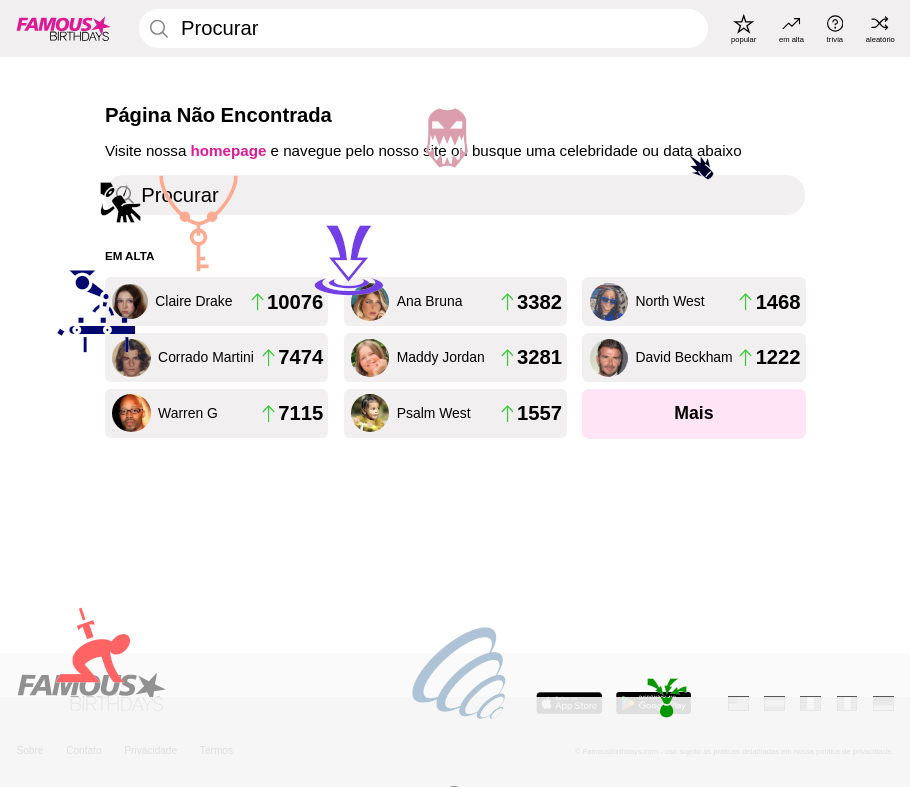 The image size is (910, 787). I want to click on indicates profit or financial gain, so click(667, 698).